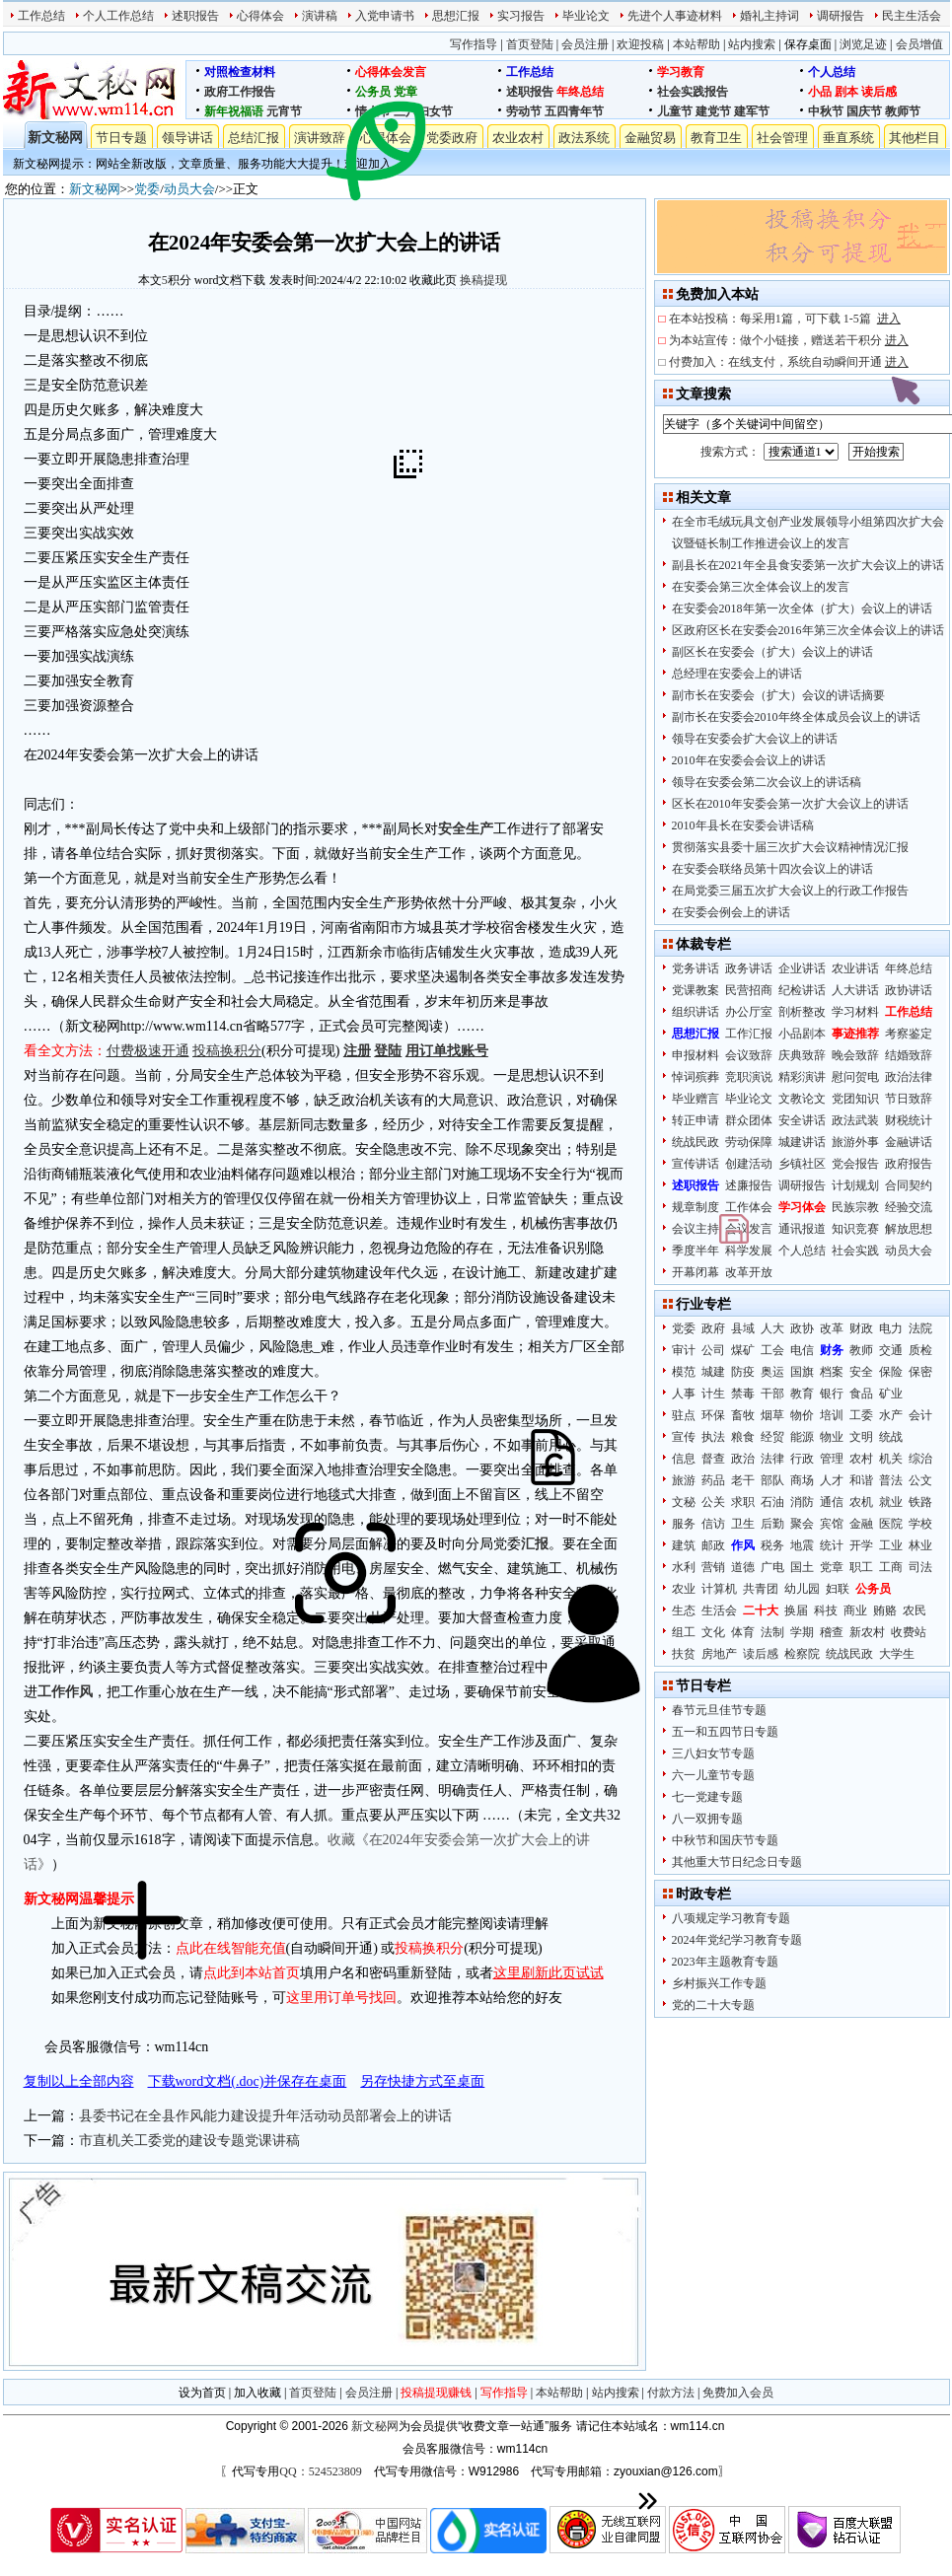  I want to click on send element to back of layer stack, so click(407, 464).